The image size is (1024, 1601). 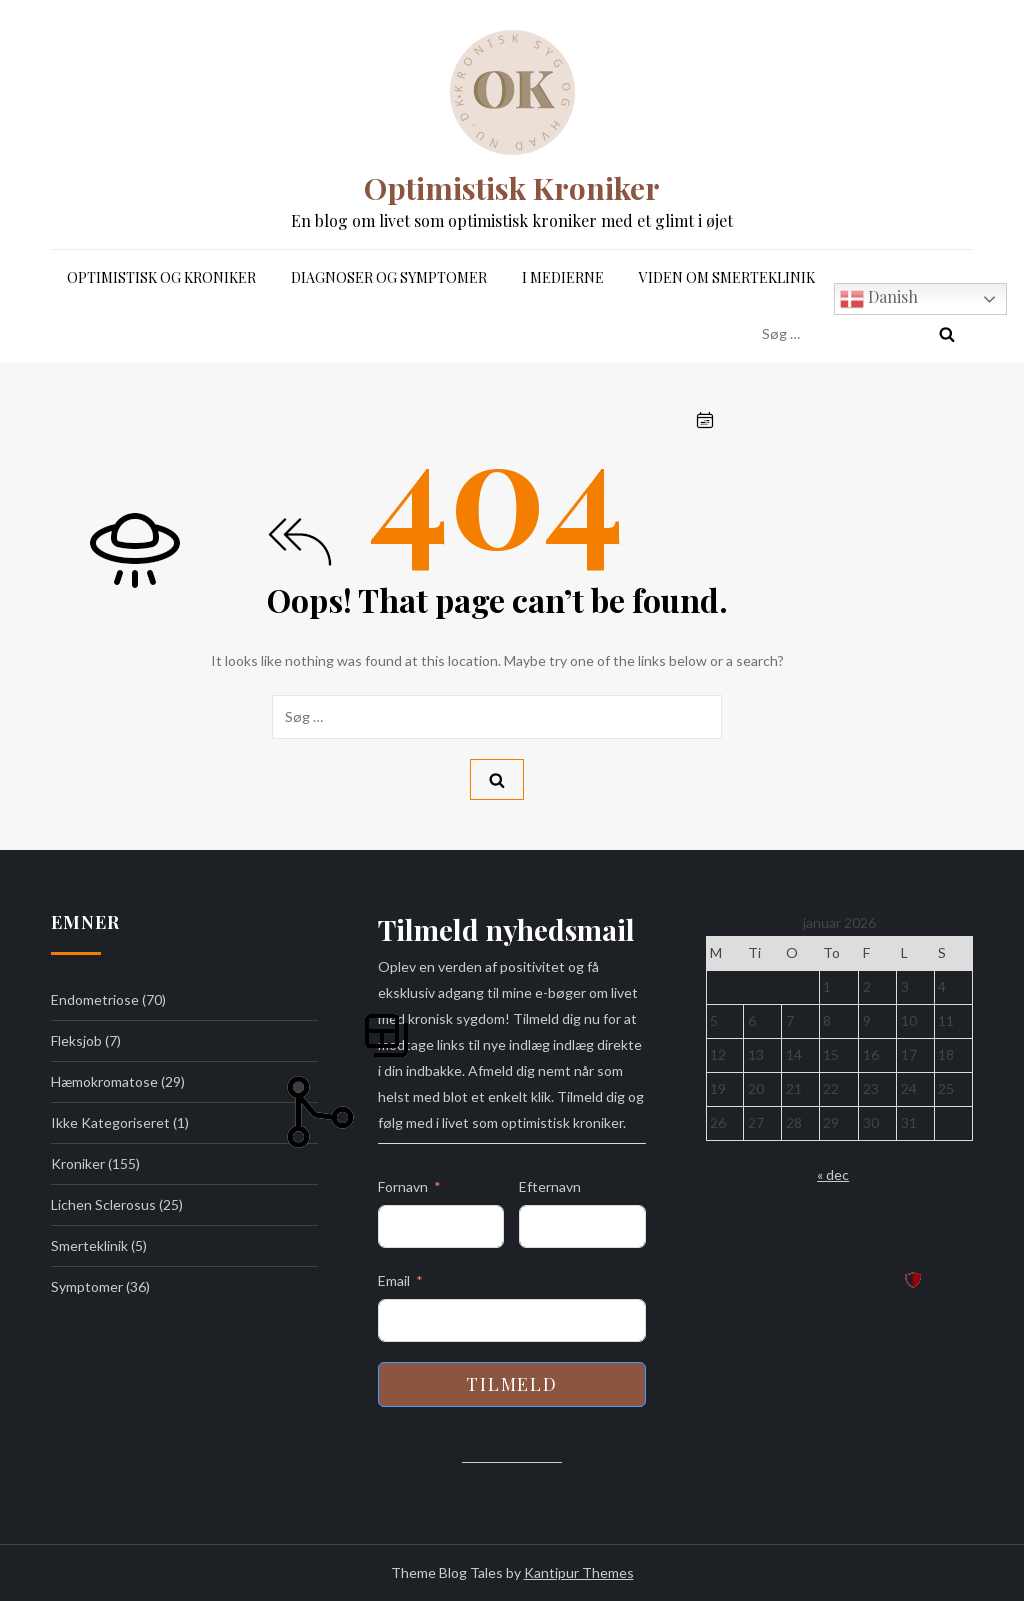 I want to click on indicates partial security or protection status, so click(x=913, y=1280).